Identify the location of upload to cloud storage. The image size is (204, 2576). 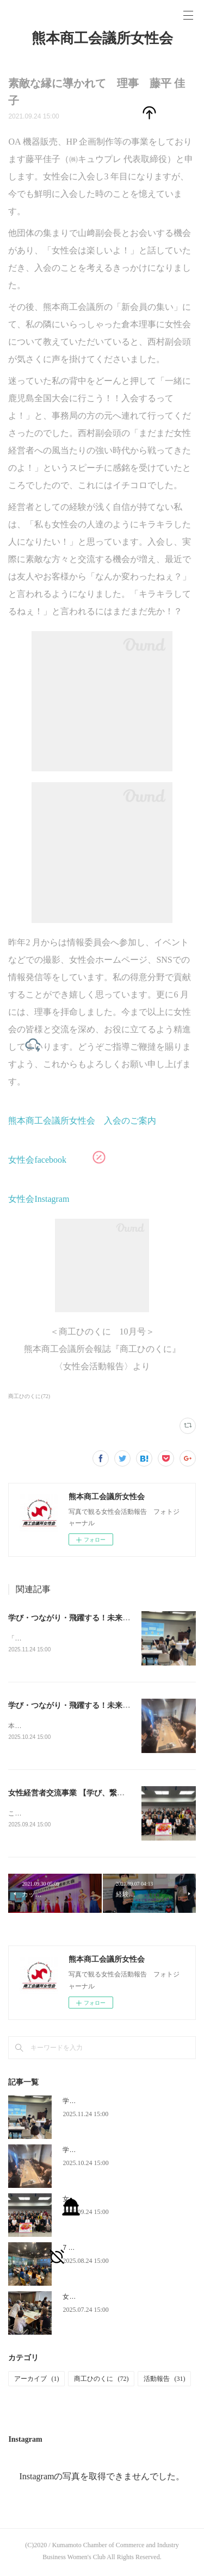
(149, 113).